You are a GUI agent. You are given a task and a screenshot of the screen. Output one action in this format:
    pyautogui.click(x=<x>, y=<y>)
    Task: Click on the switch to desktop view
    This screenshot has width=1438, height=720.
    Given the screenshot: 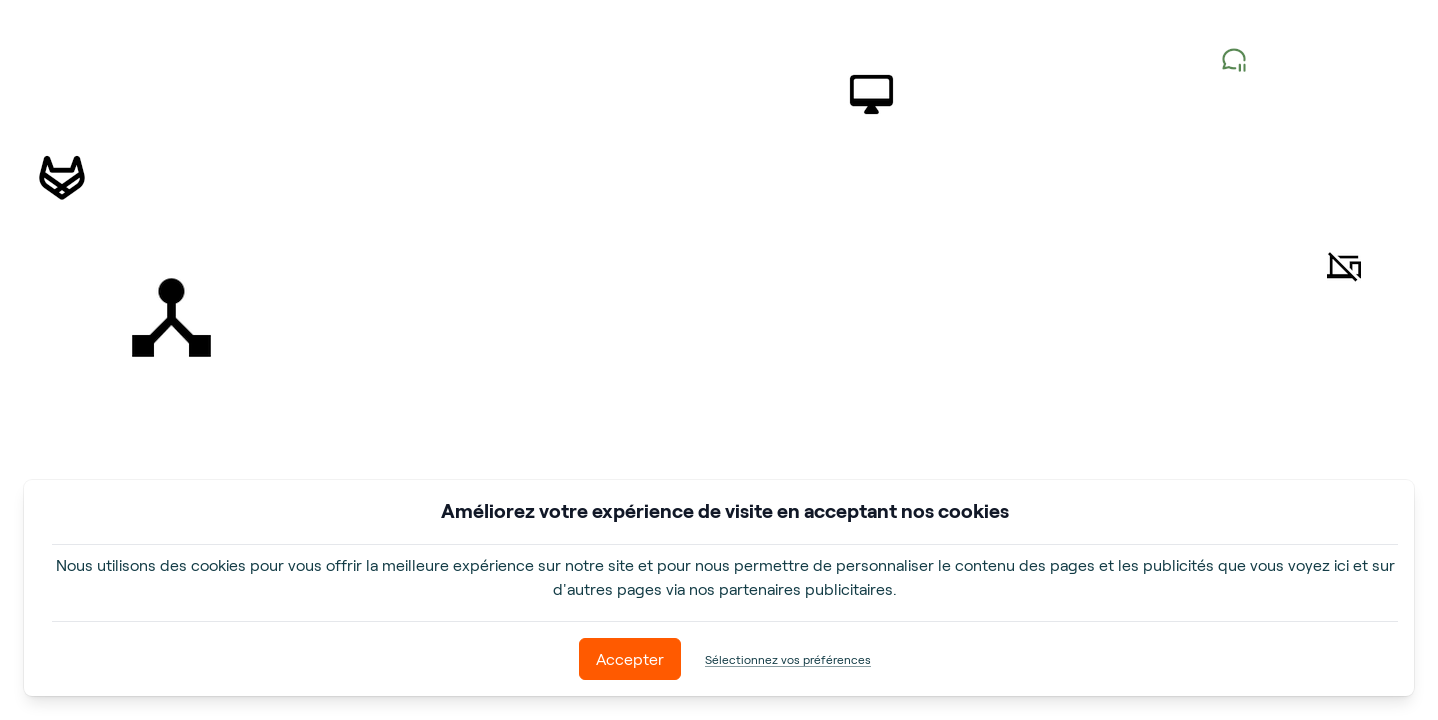 What is the action you would take?
    pyautogui.click(x=871, y=94)
    